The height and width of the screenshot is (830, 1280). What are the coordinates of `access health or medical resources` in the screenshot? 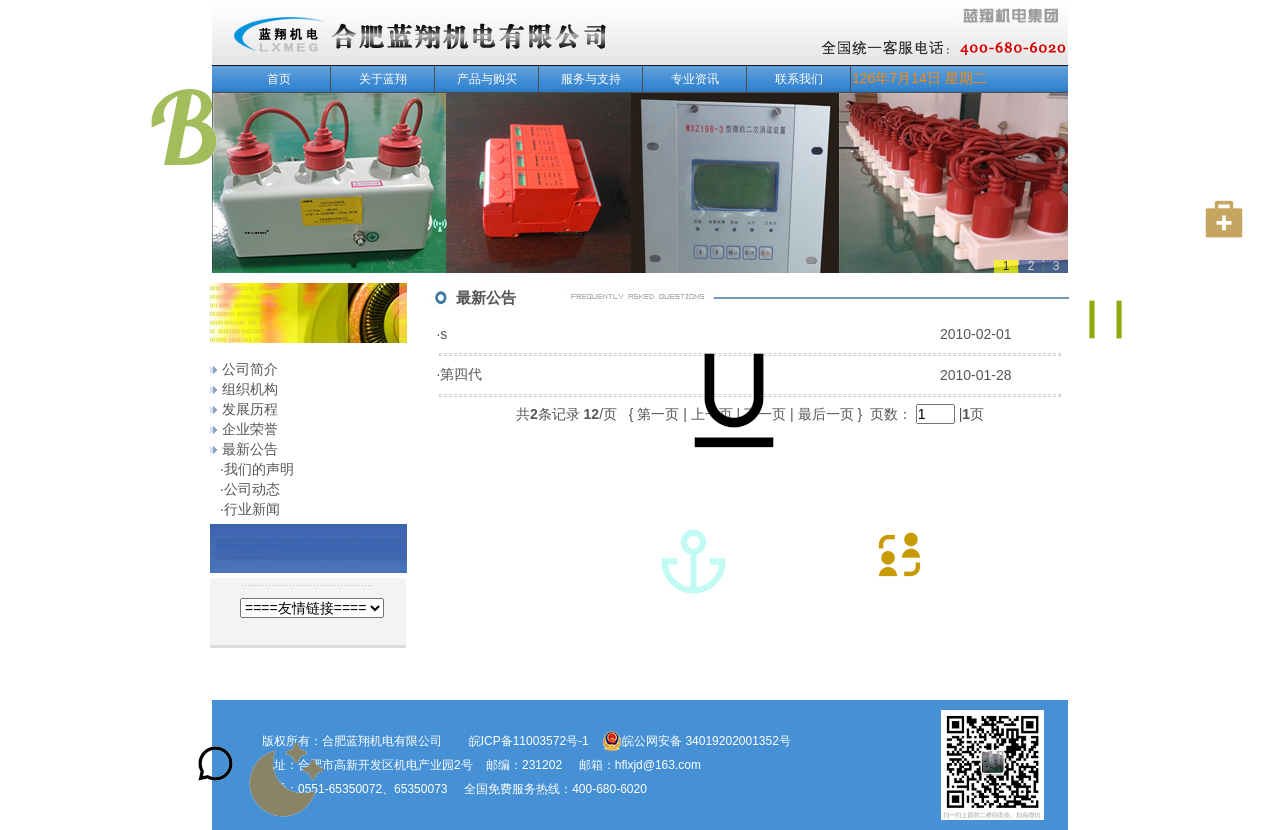 It's located at (1224, 221).